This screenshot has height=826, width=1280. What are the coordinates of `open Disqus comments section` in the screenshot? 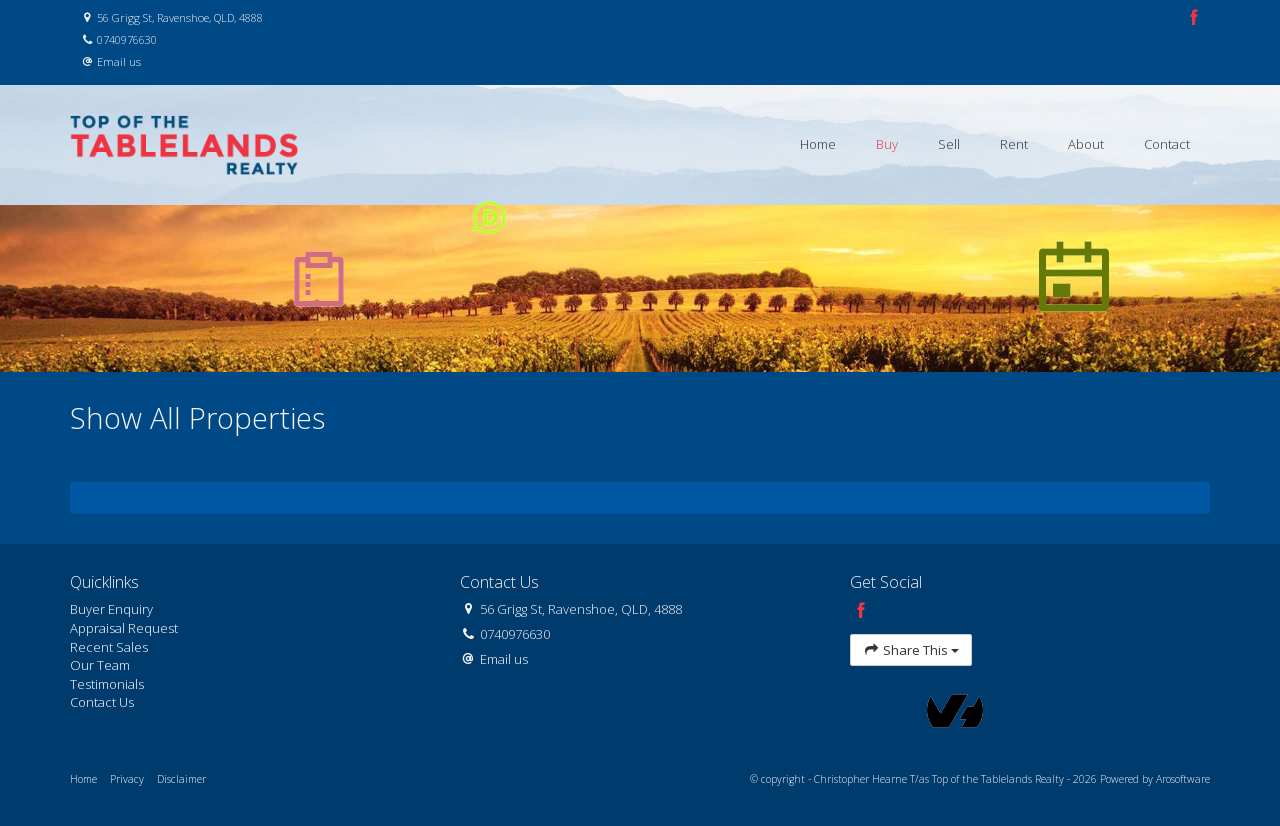 It's located at (489, 217).